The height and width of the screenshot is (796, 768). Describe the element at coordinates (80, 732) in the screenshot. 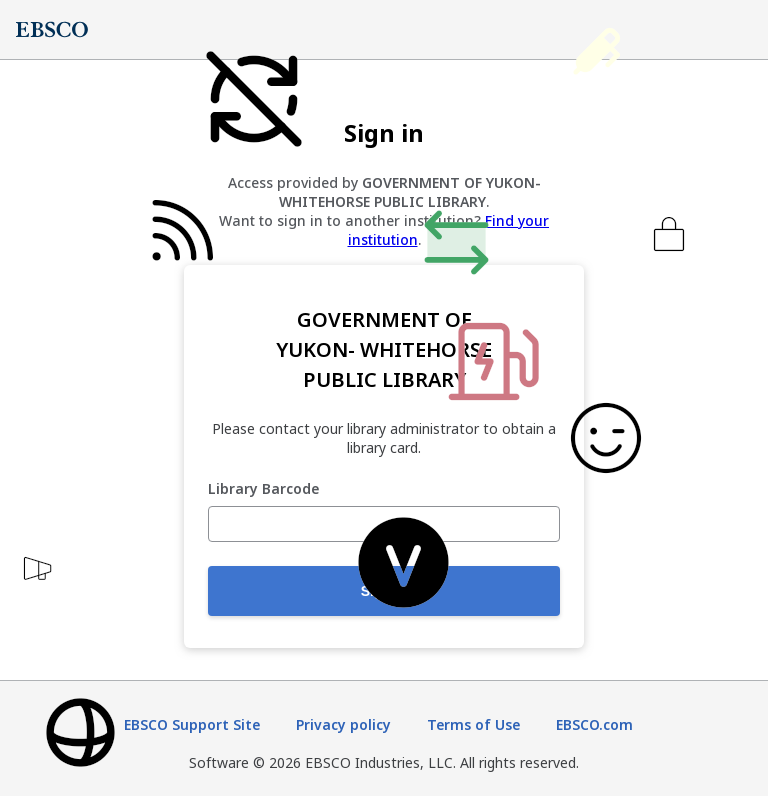

I see `access globe or world view` at that location.